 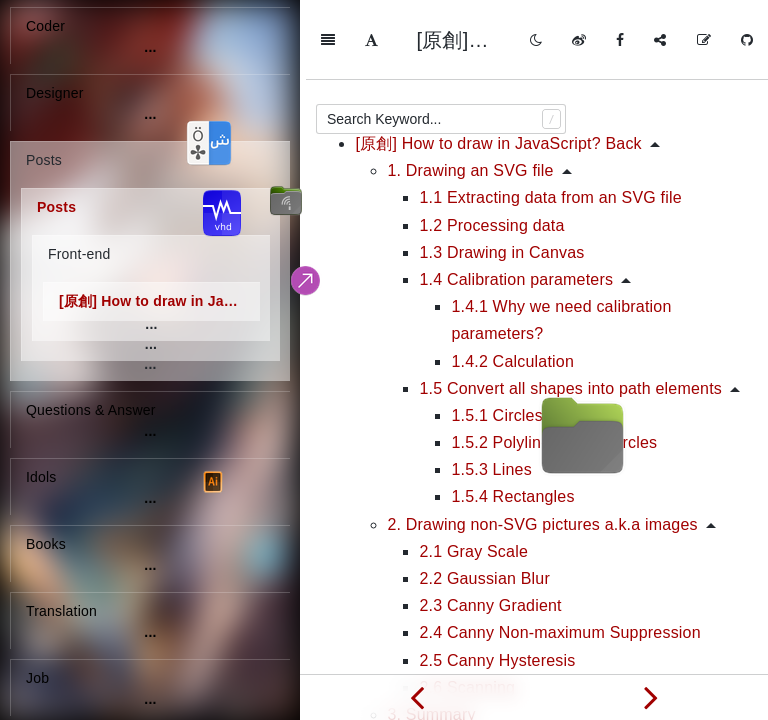 I want to click on indicates a symbolic link or shortcut to another file, so click(x=305, y=280).